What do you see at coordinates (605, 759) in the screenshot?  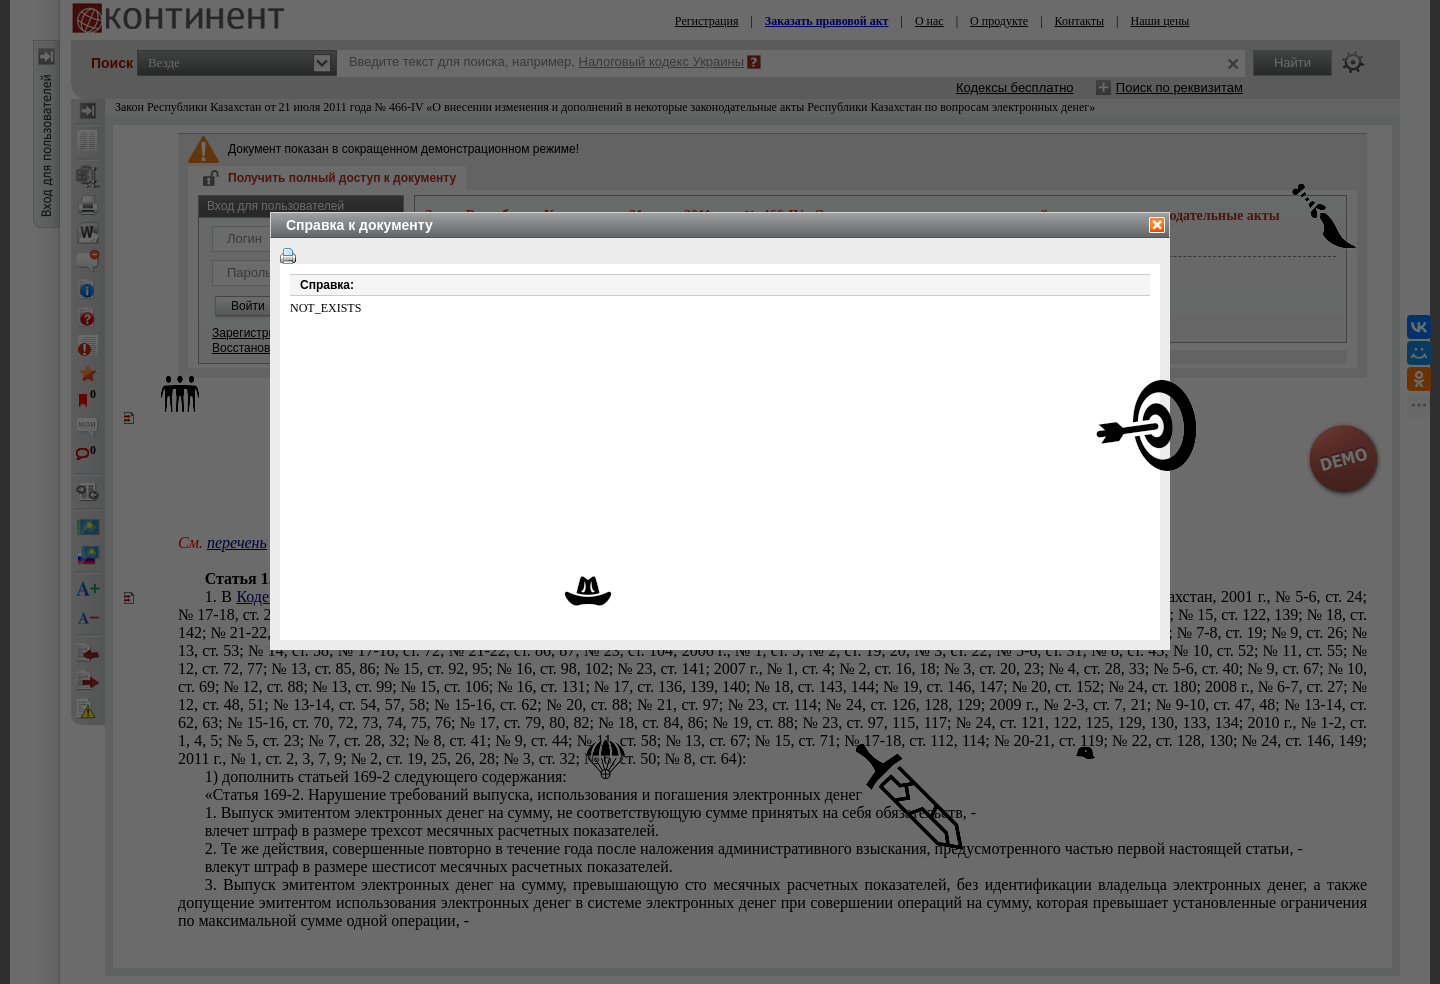 I see `airdrop or delivery incoming` at bounding box center [605, 759].